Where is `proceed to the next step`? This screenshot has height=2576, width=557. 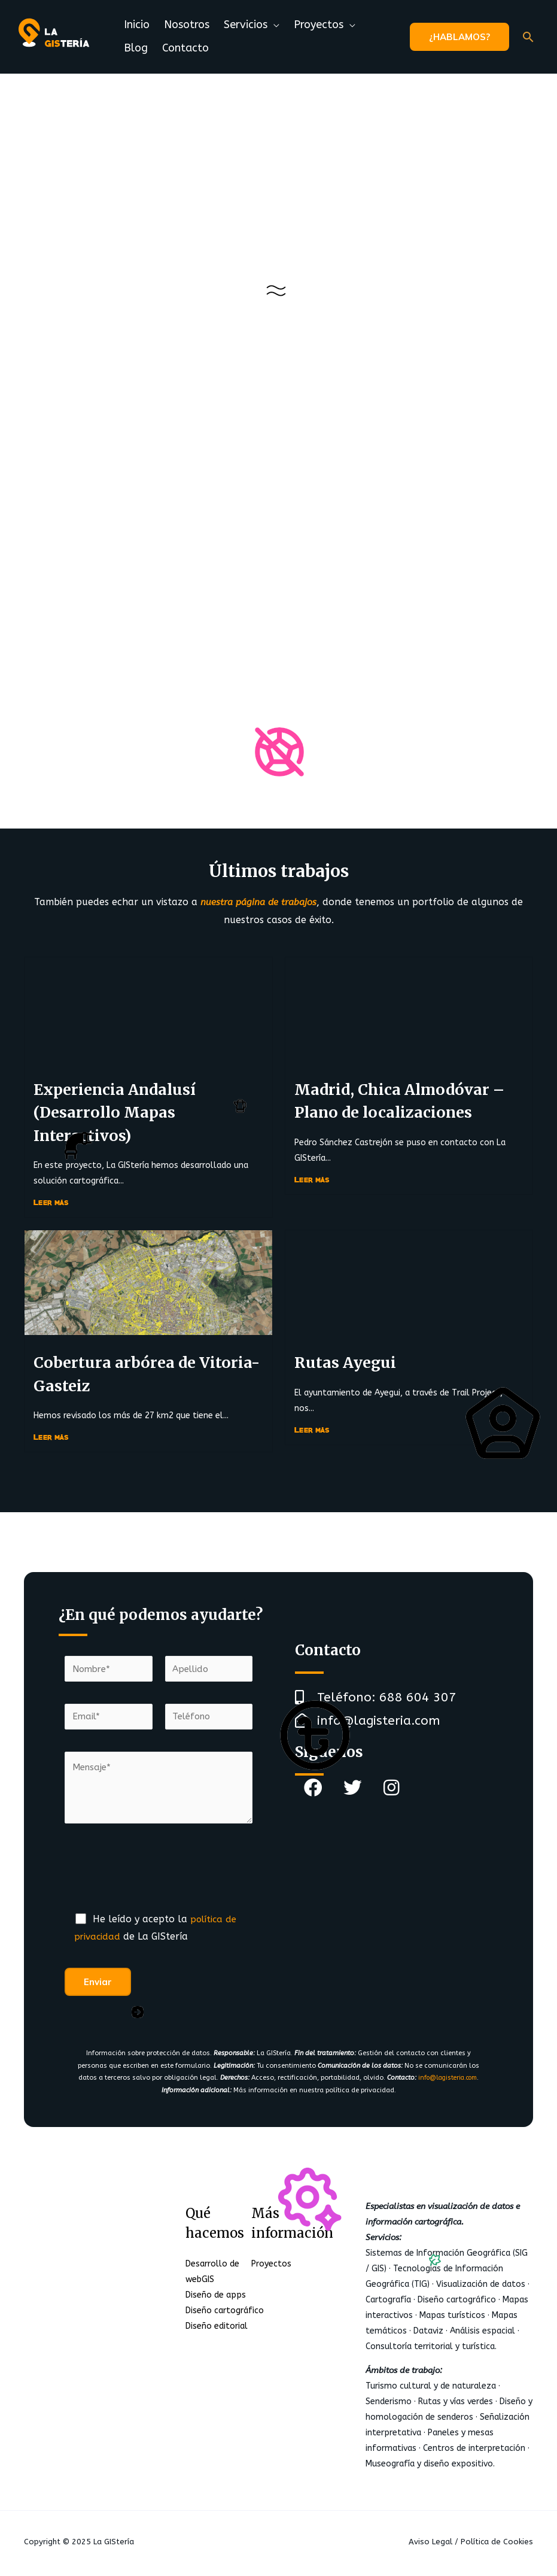 proceed to the next step is located at coordinates (138, 2012).